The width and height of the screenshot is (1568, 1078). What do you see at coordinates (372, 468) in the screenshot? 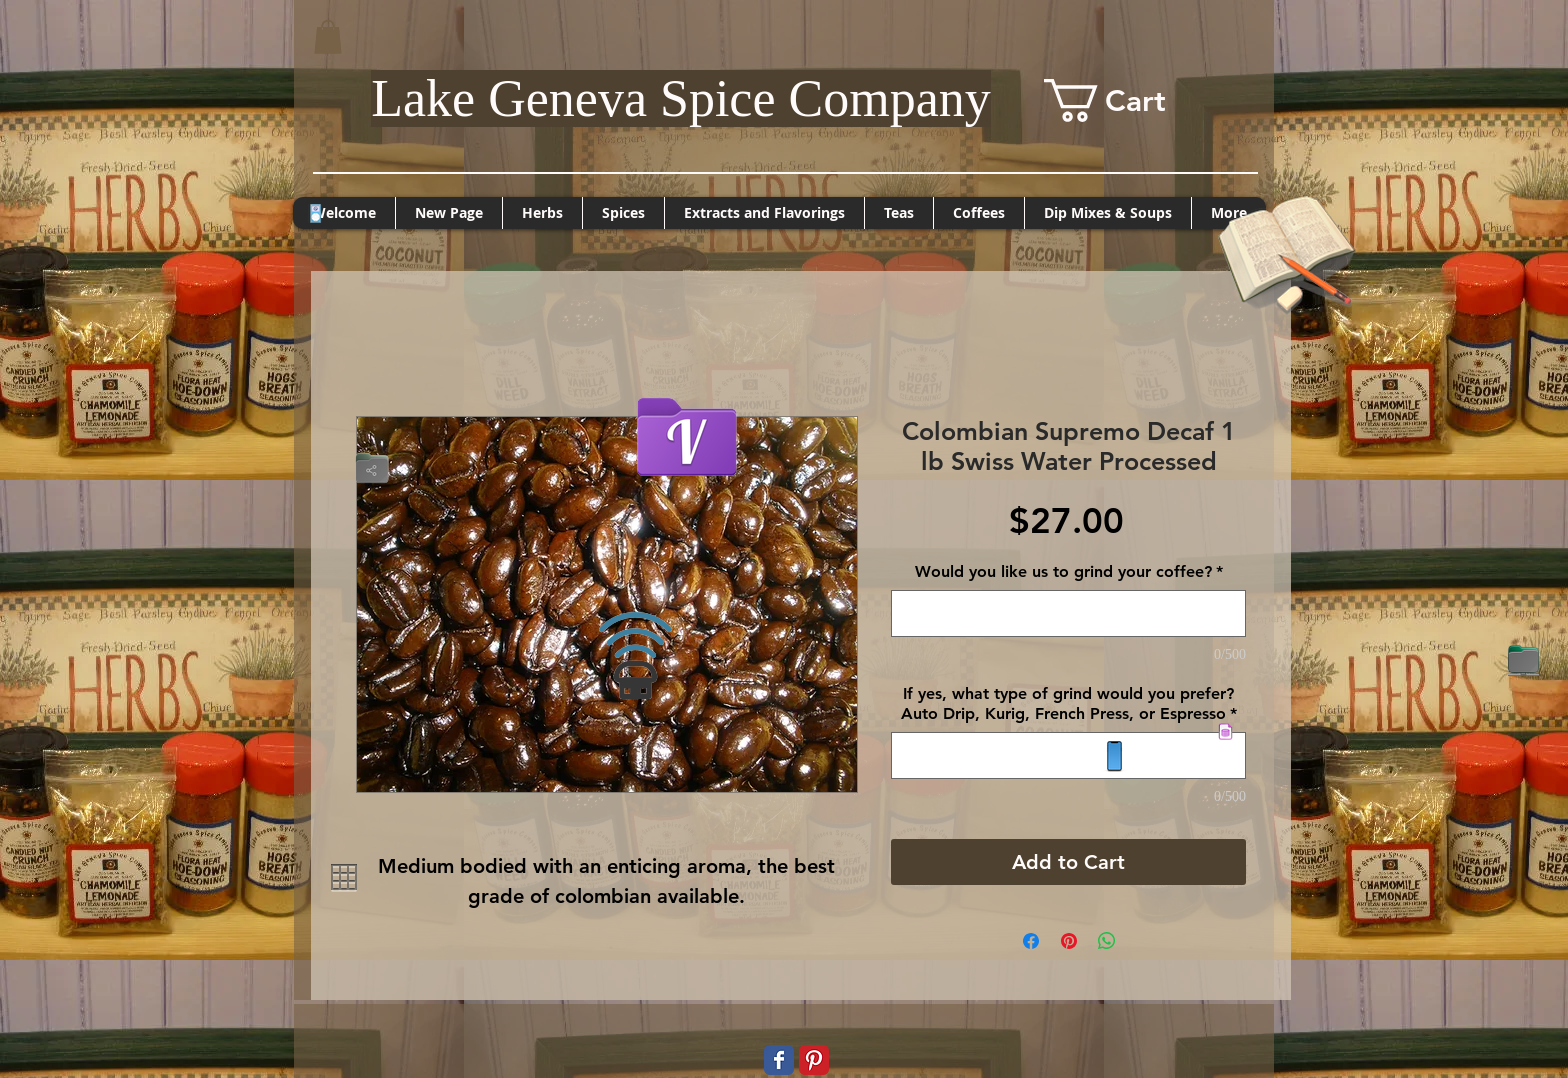
I see `open your public shared folder` at bounding box center [372, 468].